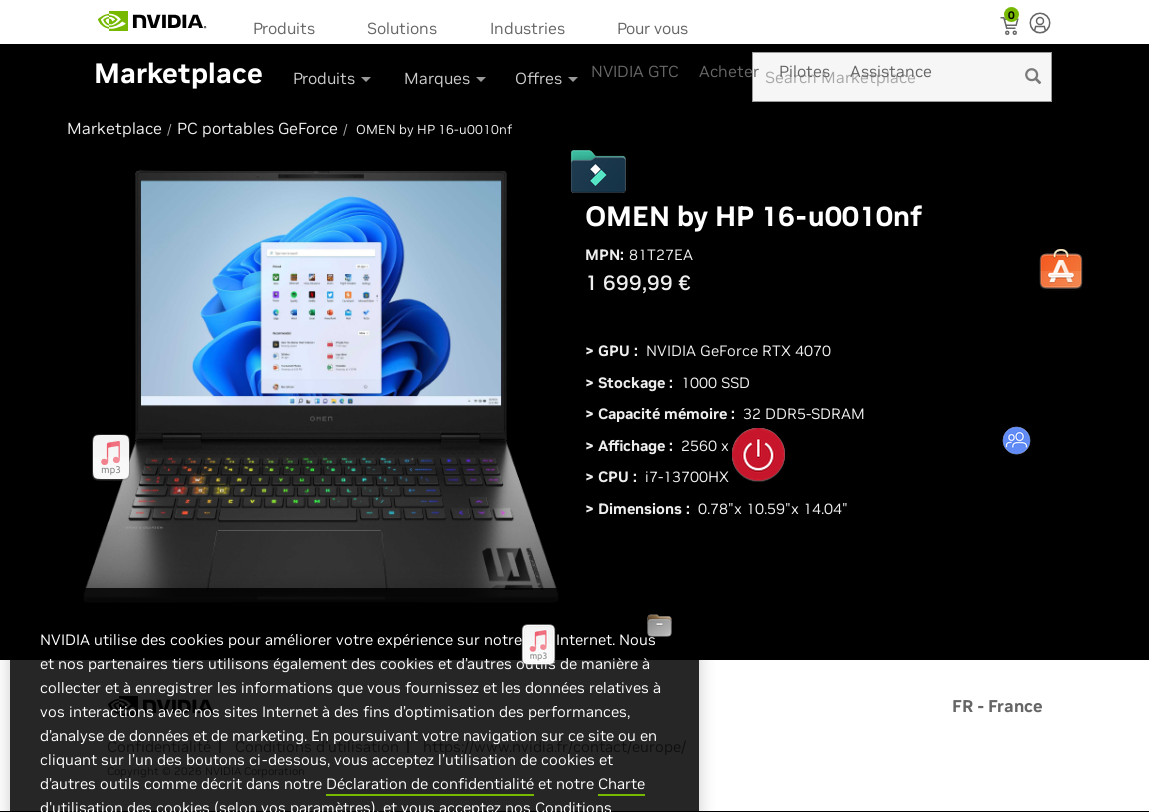 Image resolution: width=1149 pixels, height=812 pixels. I want to click on indicates shared or collaborative content, so click(1016, 440).